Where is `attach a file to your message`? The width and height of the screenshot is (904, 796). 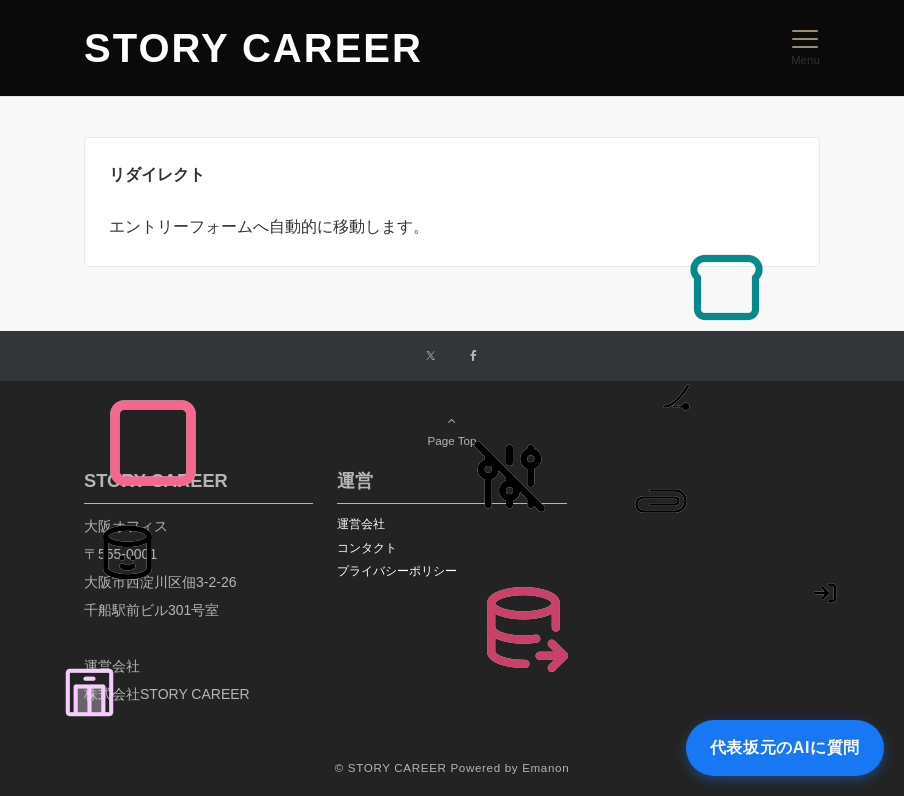 attach a file to your message is located at coordinates (661, 501).